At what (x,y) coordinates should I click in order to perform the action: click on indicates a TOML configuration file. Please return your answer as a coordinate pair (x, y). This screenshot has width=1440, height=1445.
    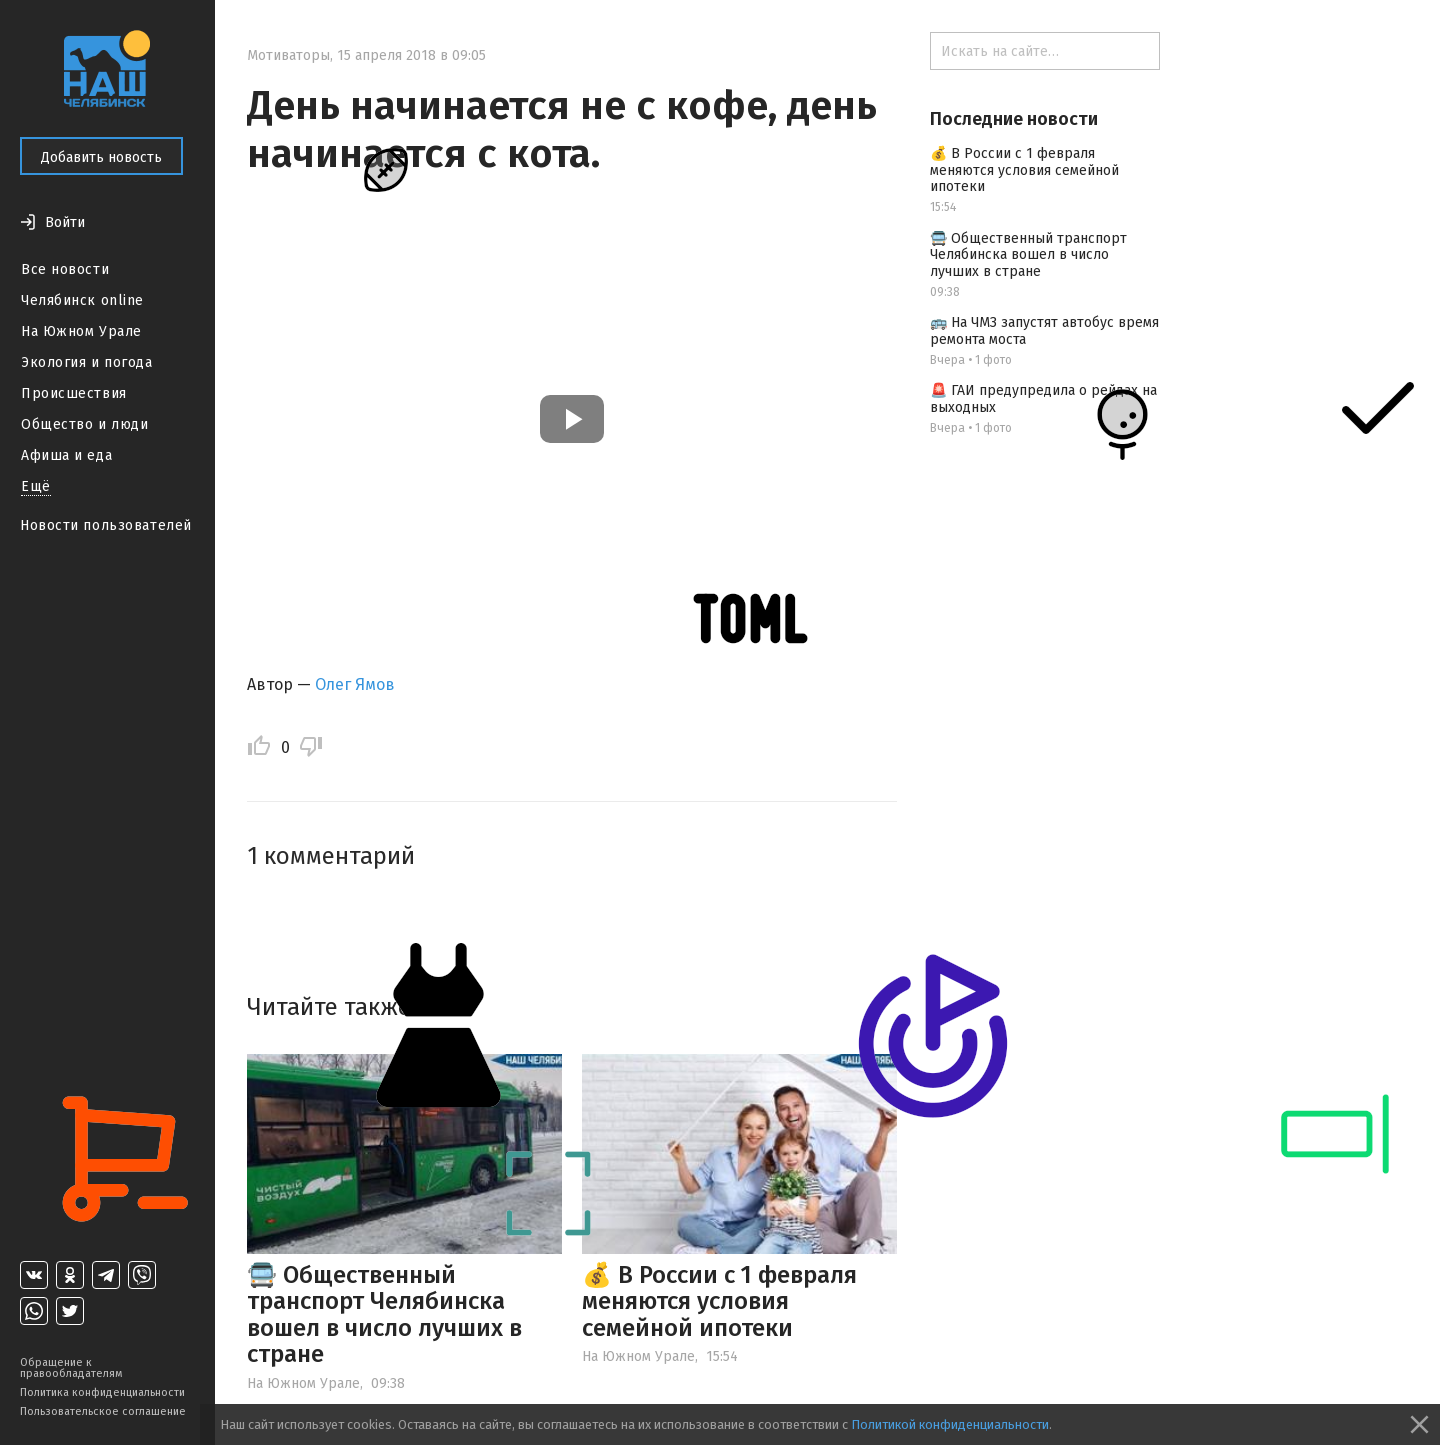
    Looking at the image, I should click on (750, 618).